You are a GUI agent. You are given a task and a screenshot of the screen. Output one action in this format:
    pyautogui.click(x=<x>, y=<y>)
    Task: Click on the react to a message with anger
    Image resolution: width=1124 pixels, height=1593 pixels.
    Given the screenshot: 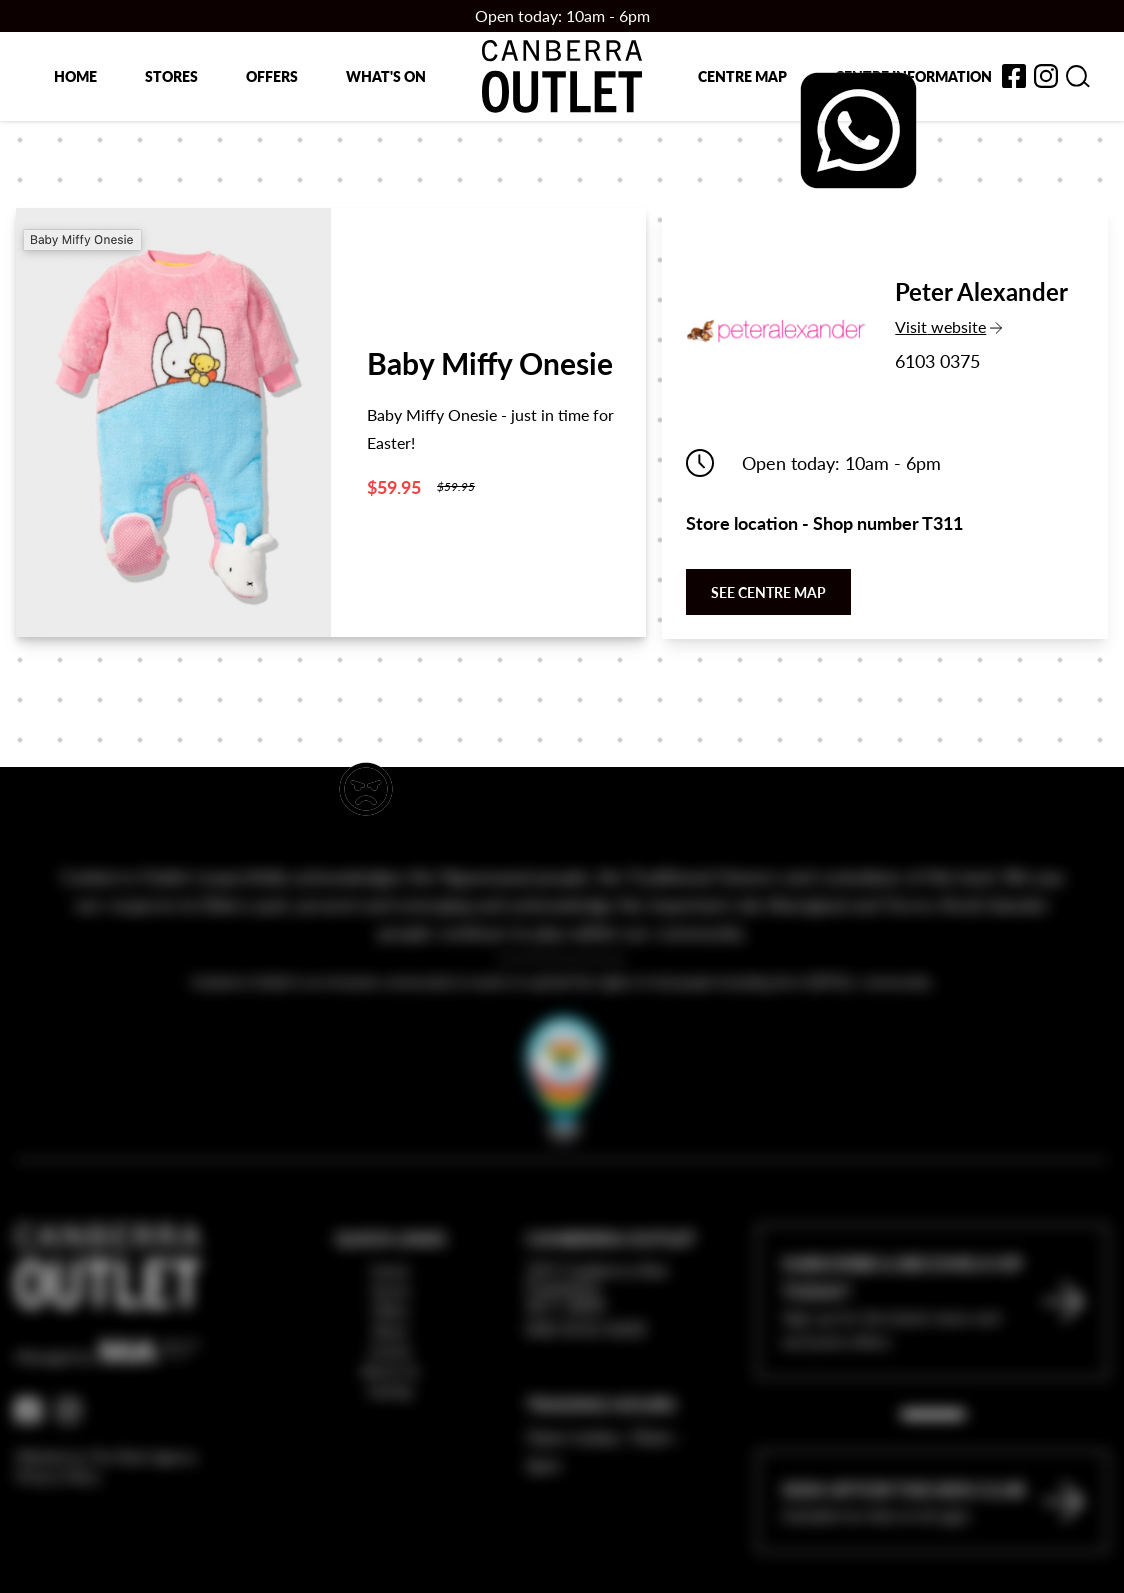 What is the action you would take?
    pyautogui.click(x=366, y=789)
    